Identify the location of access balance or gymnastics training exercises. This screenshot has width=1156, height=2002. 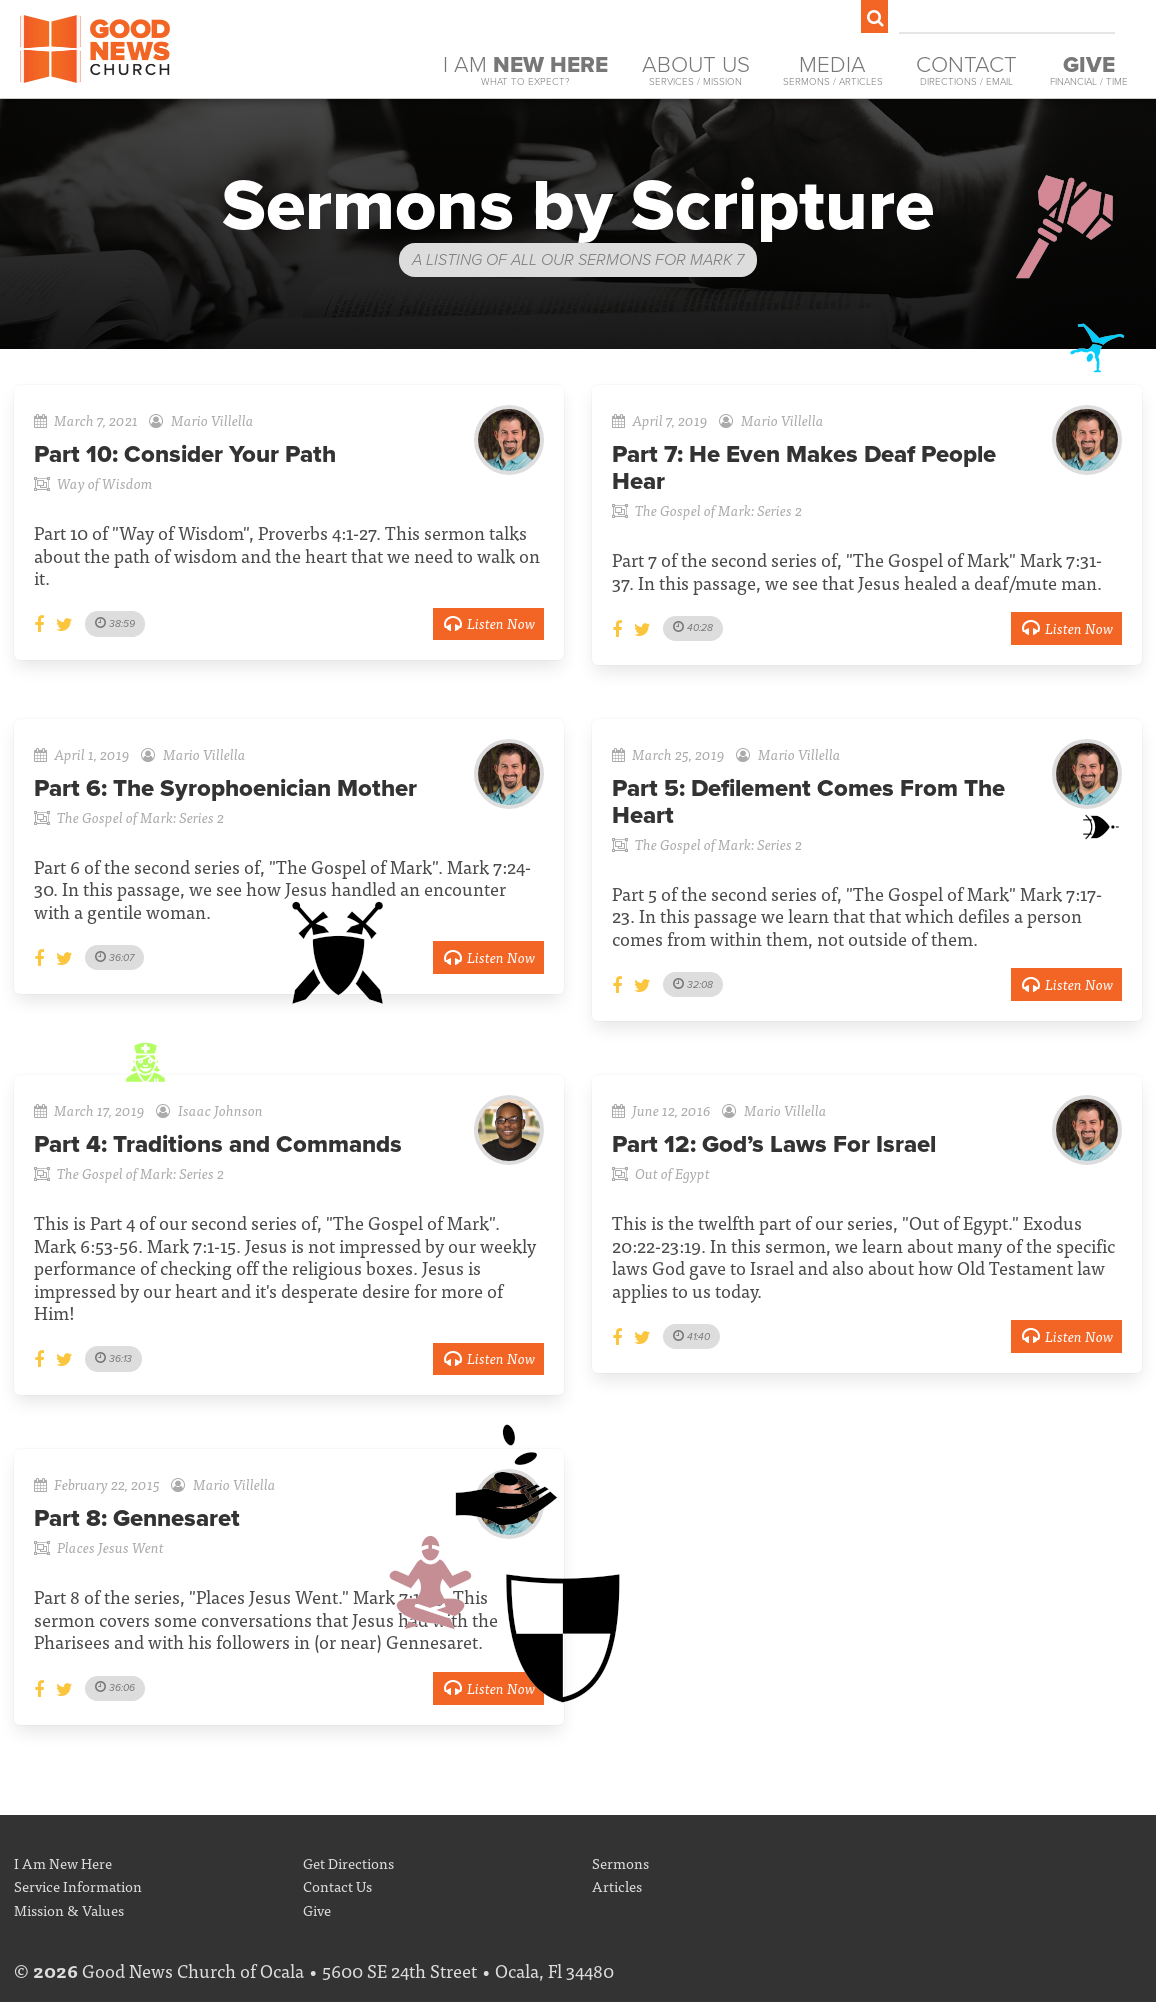
(1097, 348).